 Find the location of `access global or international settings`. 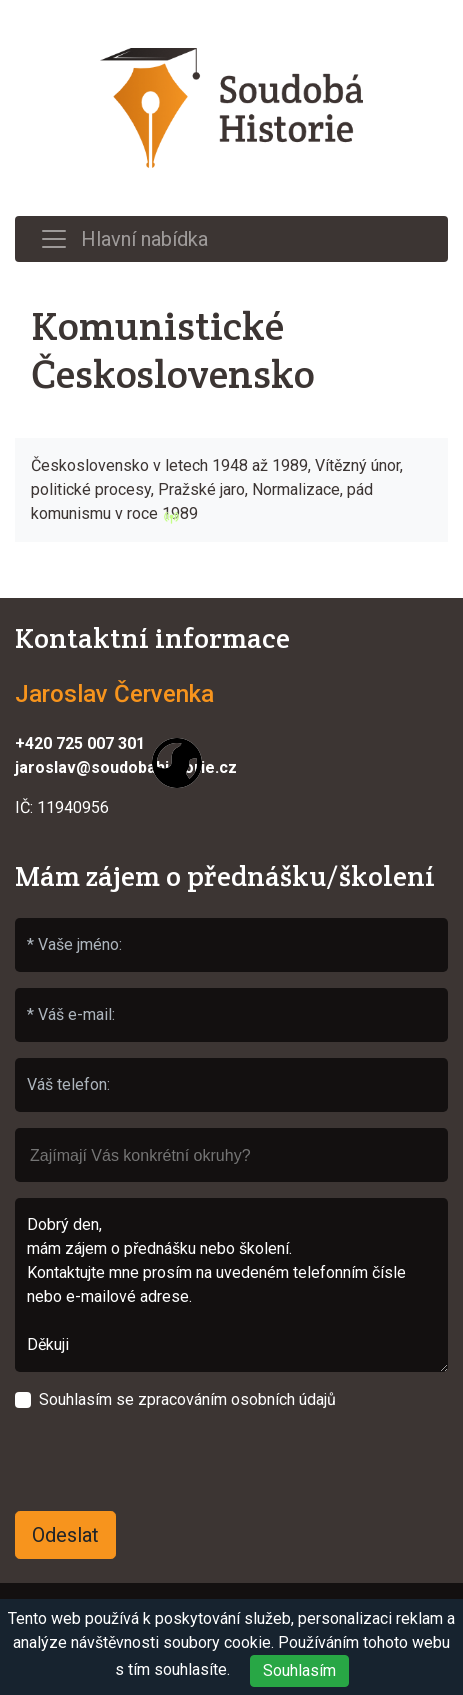

access global or international settings is located at coordinates (177, 763).